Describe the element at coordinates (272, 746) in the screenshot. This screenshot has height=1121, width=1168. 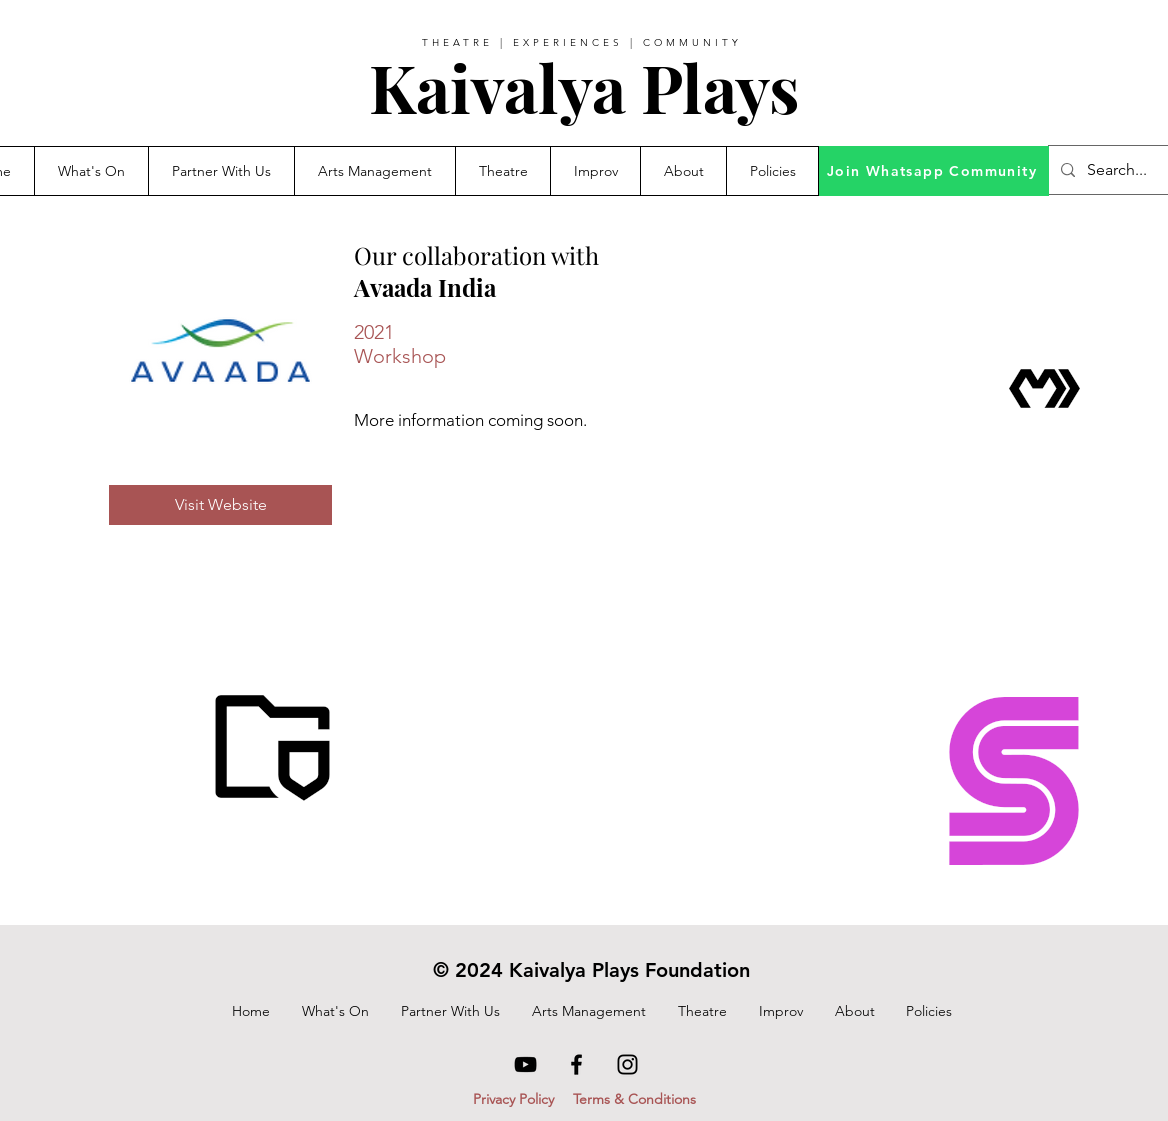
I see `access protected or secure files` at that location.